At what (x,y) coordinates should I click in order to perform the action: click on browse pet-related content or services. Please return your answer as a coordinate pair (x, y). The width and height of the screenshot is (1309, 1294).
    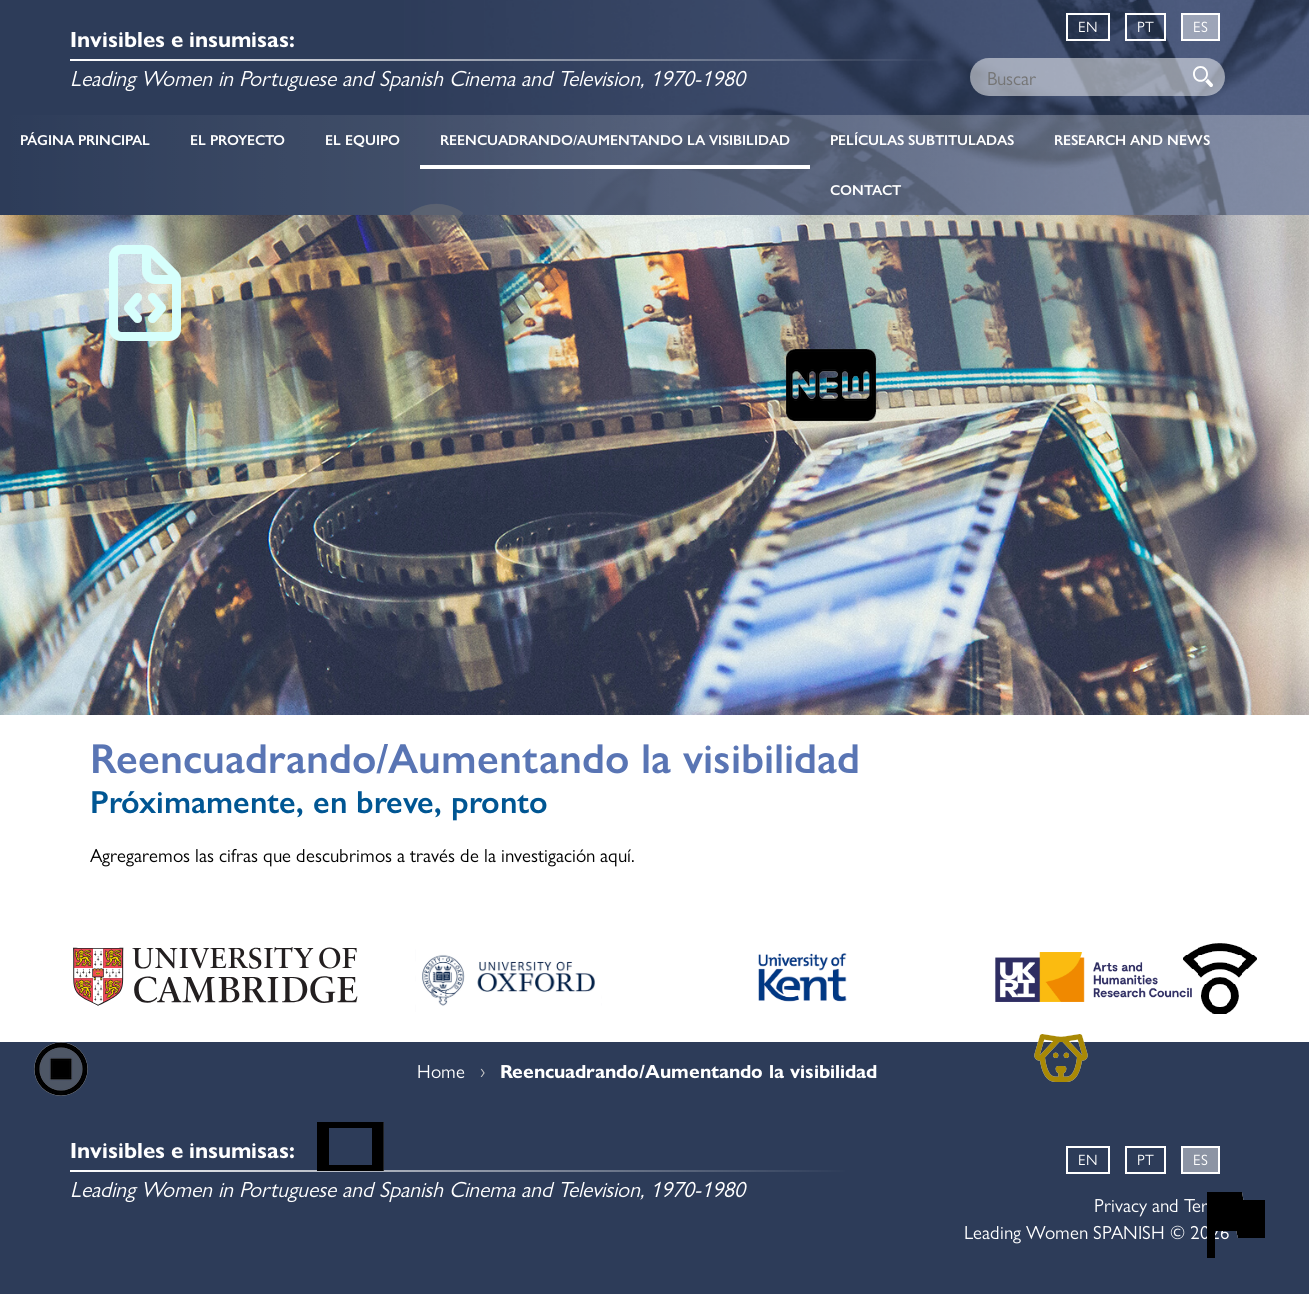
    Looking at the image, I should click on (1061, 1058).